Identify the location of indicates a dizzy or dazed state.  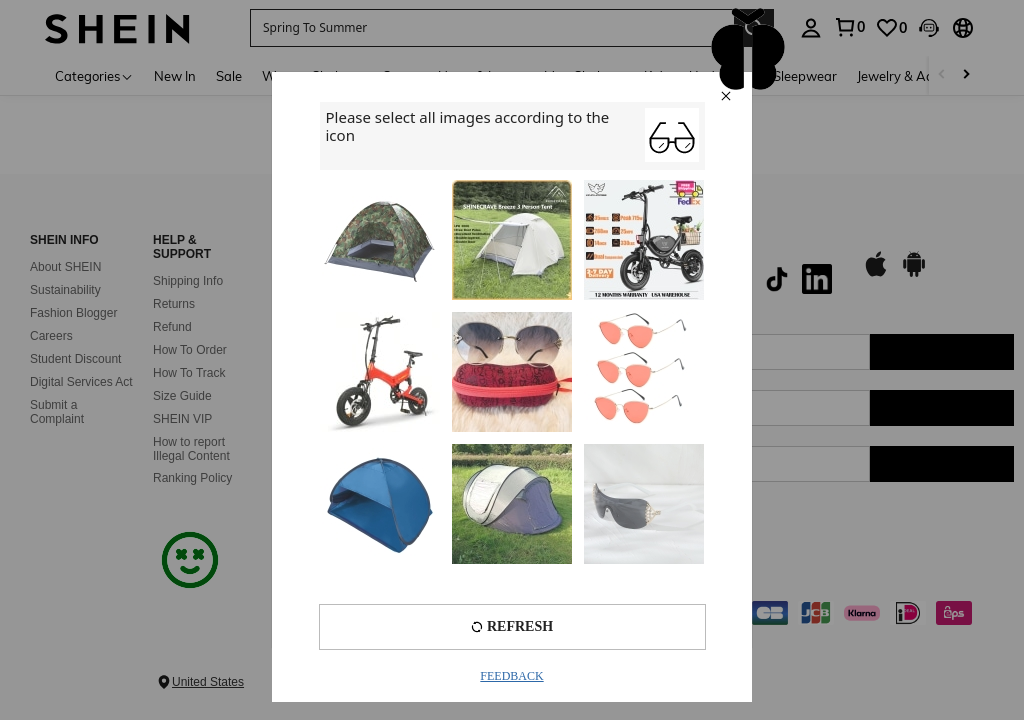
(190, 560).